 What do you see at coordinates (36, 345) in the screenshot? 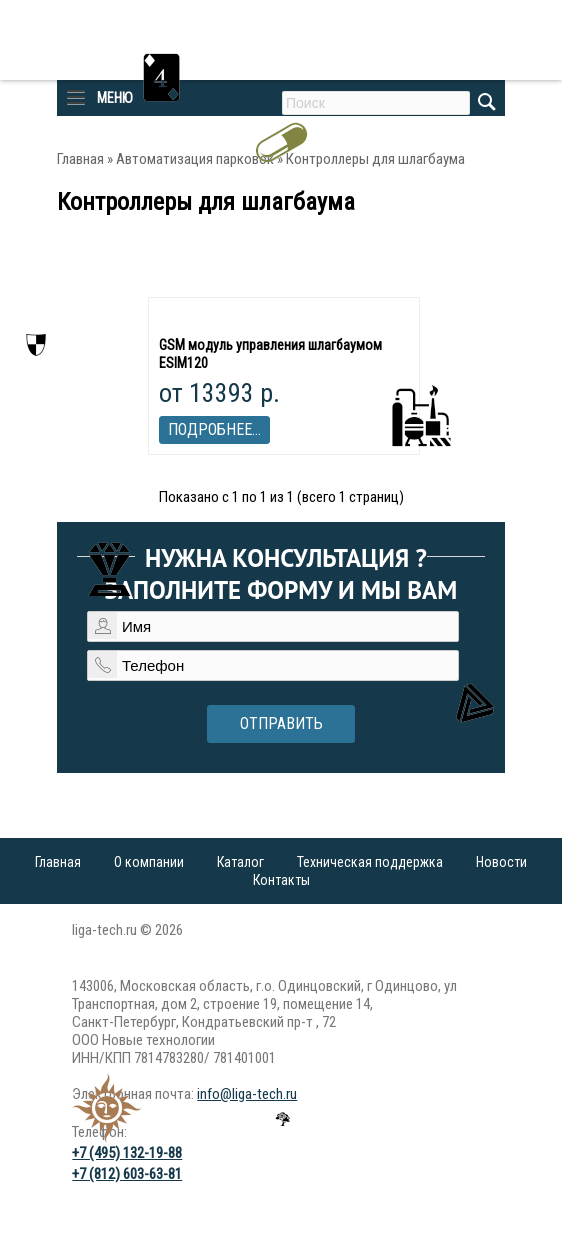
I see `indicates verified or protected status` at bounding box center [36, 345].